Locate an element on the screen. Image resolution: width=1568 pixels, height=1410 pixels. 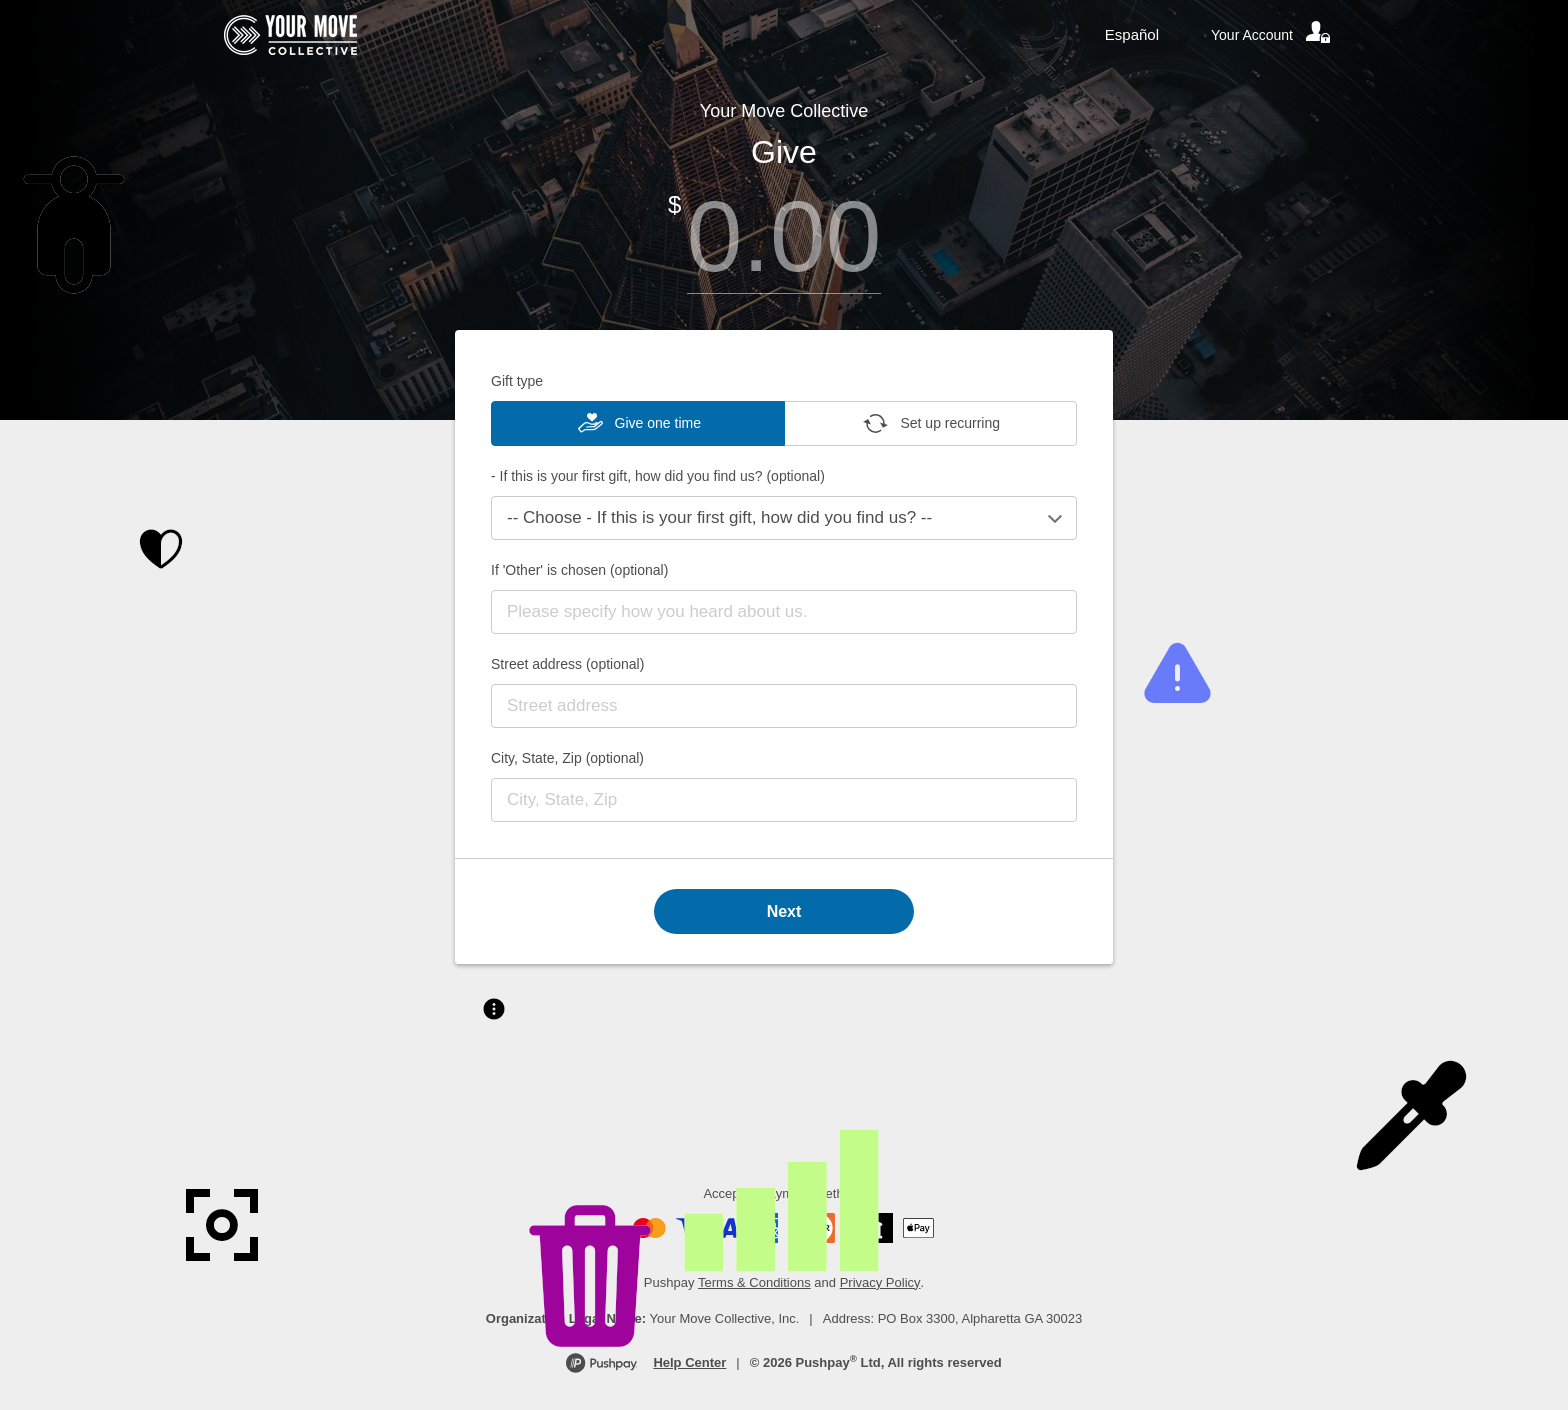
pick a color from the screen is located at coordinates (1411, 1115).